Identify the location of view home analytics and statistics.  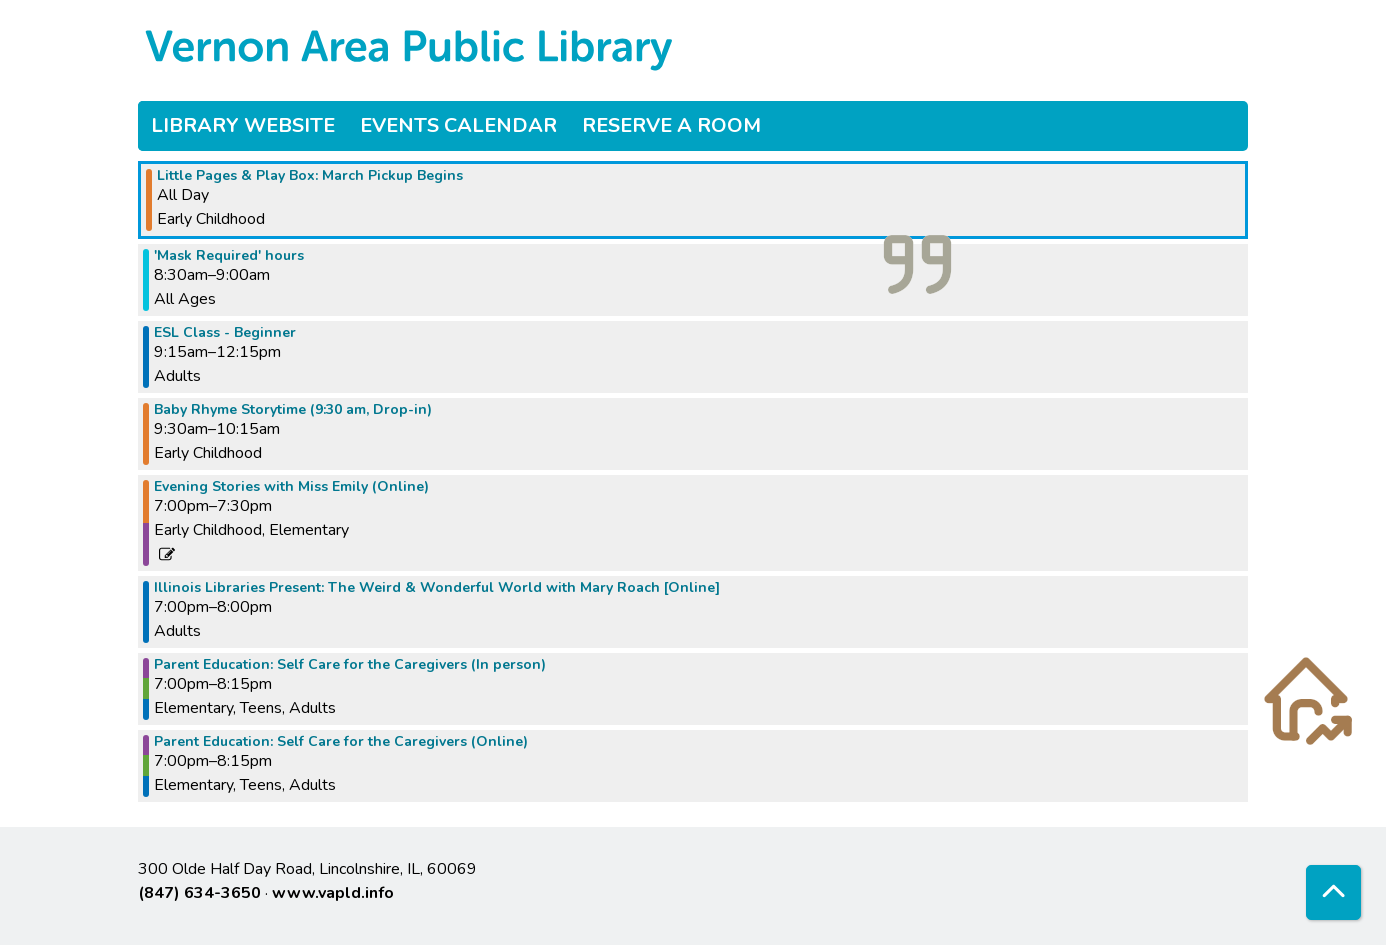
(1306, 699).